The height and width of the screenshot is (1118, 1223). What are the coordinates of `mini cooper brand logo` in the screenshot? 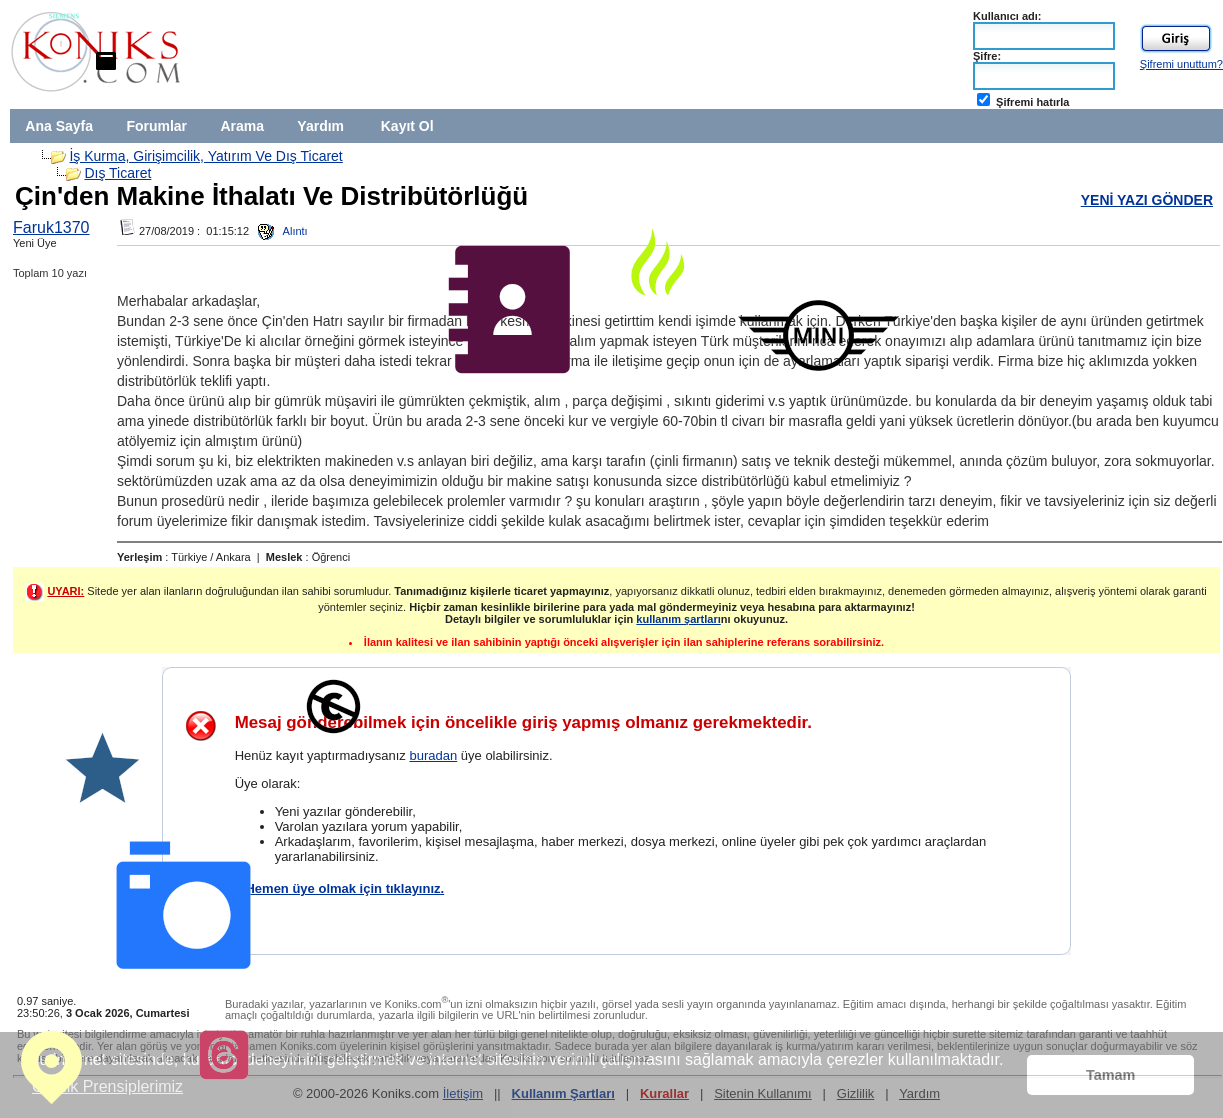 It's located at (818, 335).